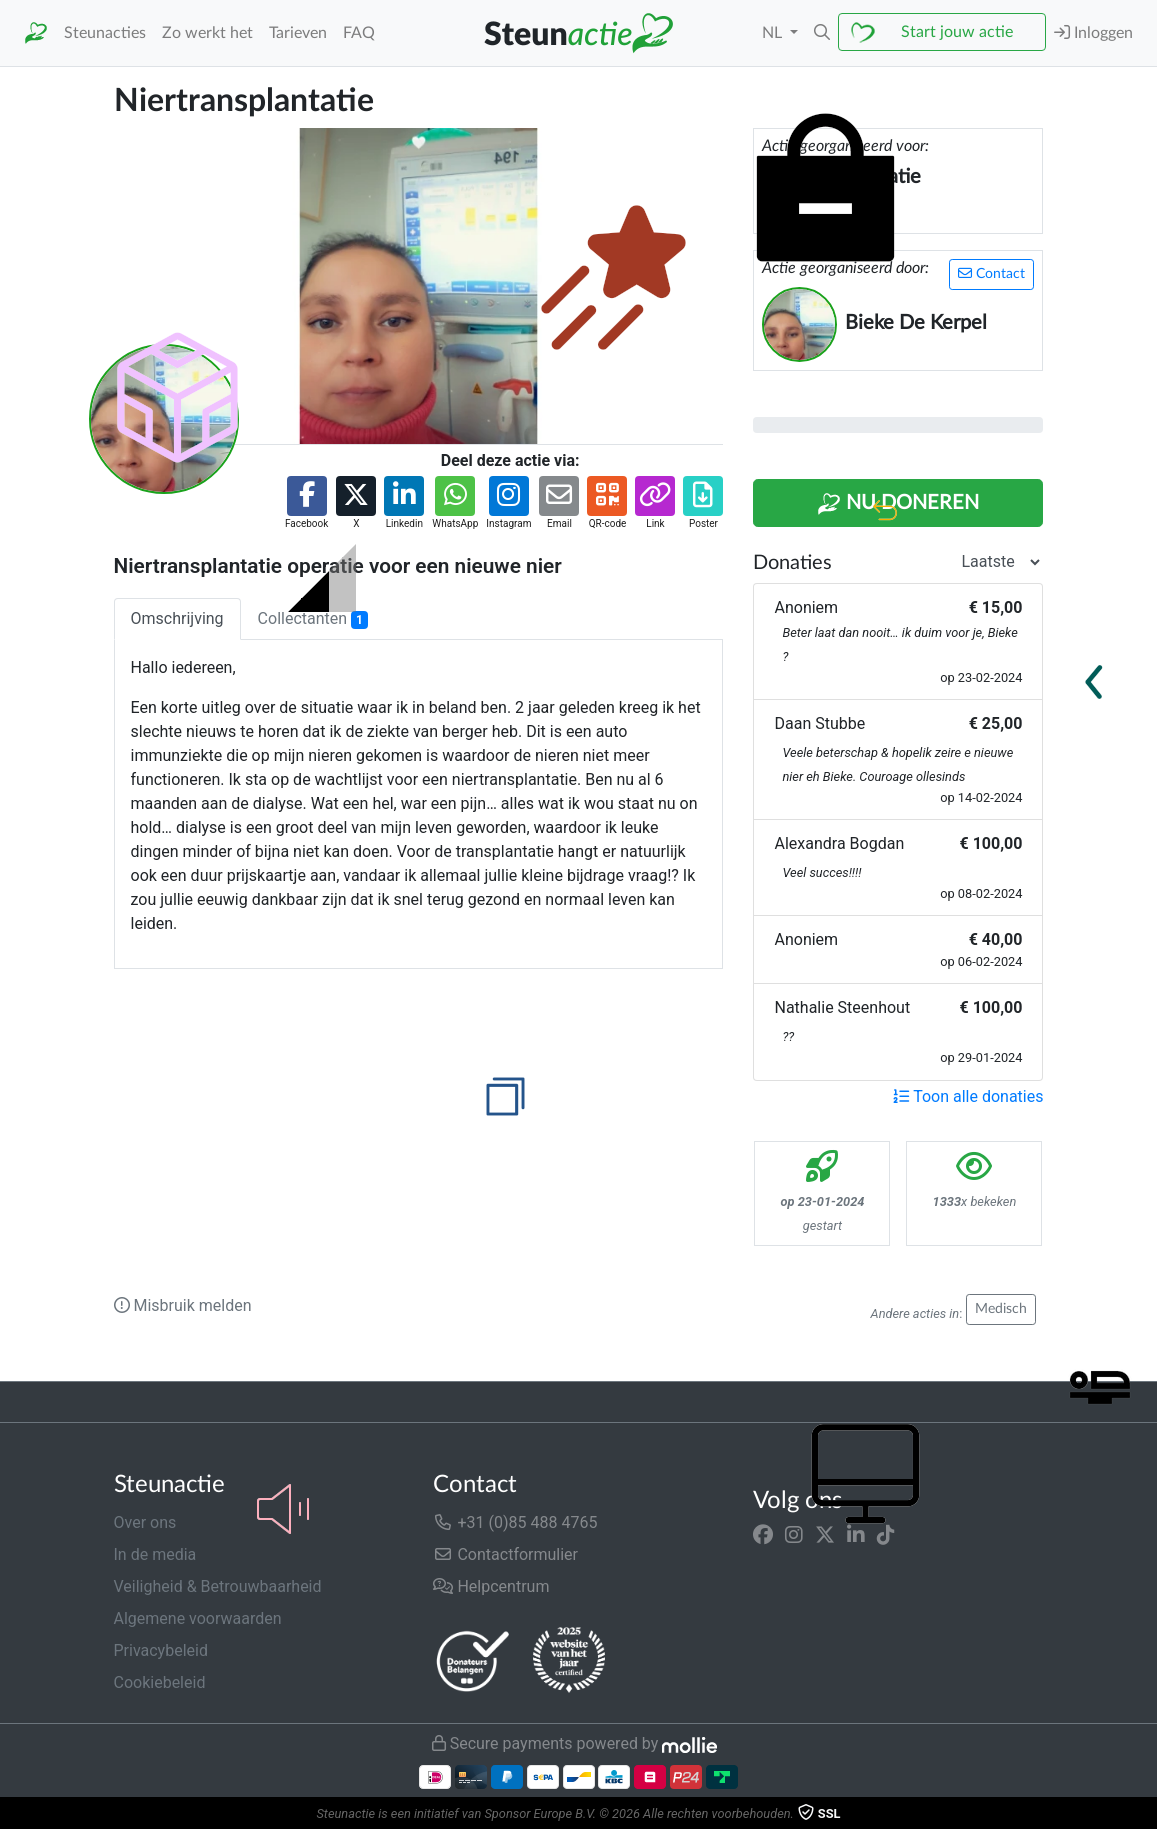  What do you see at coordinates (505, 1096) in the screenshot?
I see `copy to clipboard` at bounding box center [505, 1096].